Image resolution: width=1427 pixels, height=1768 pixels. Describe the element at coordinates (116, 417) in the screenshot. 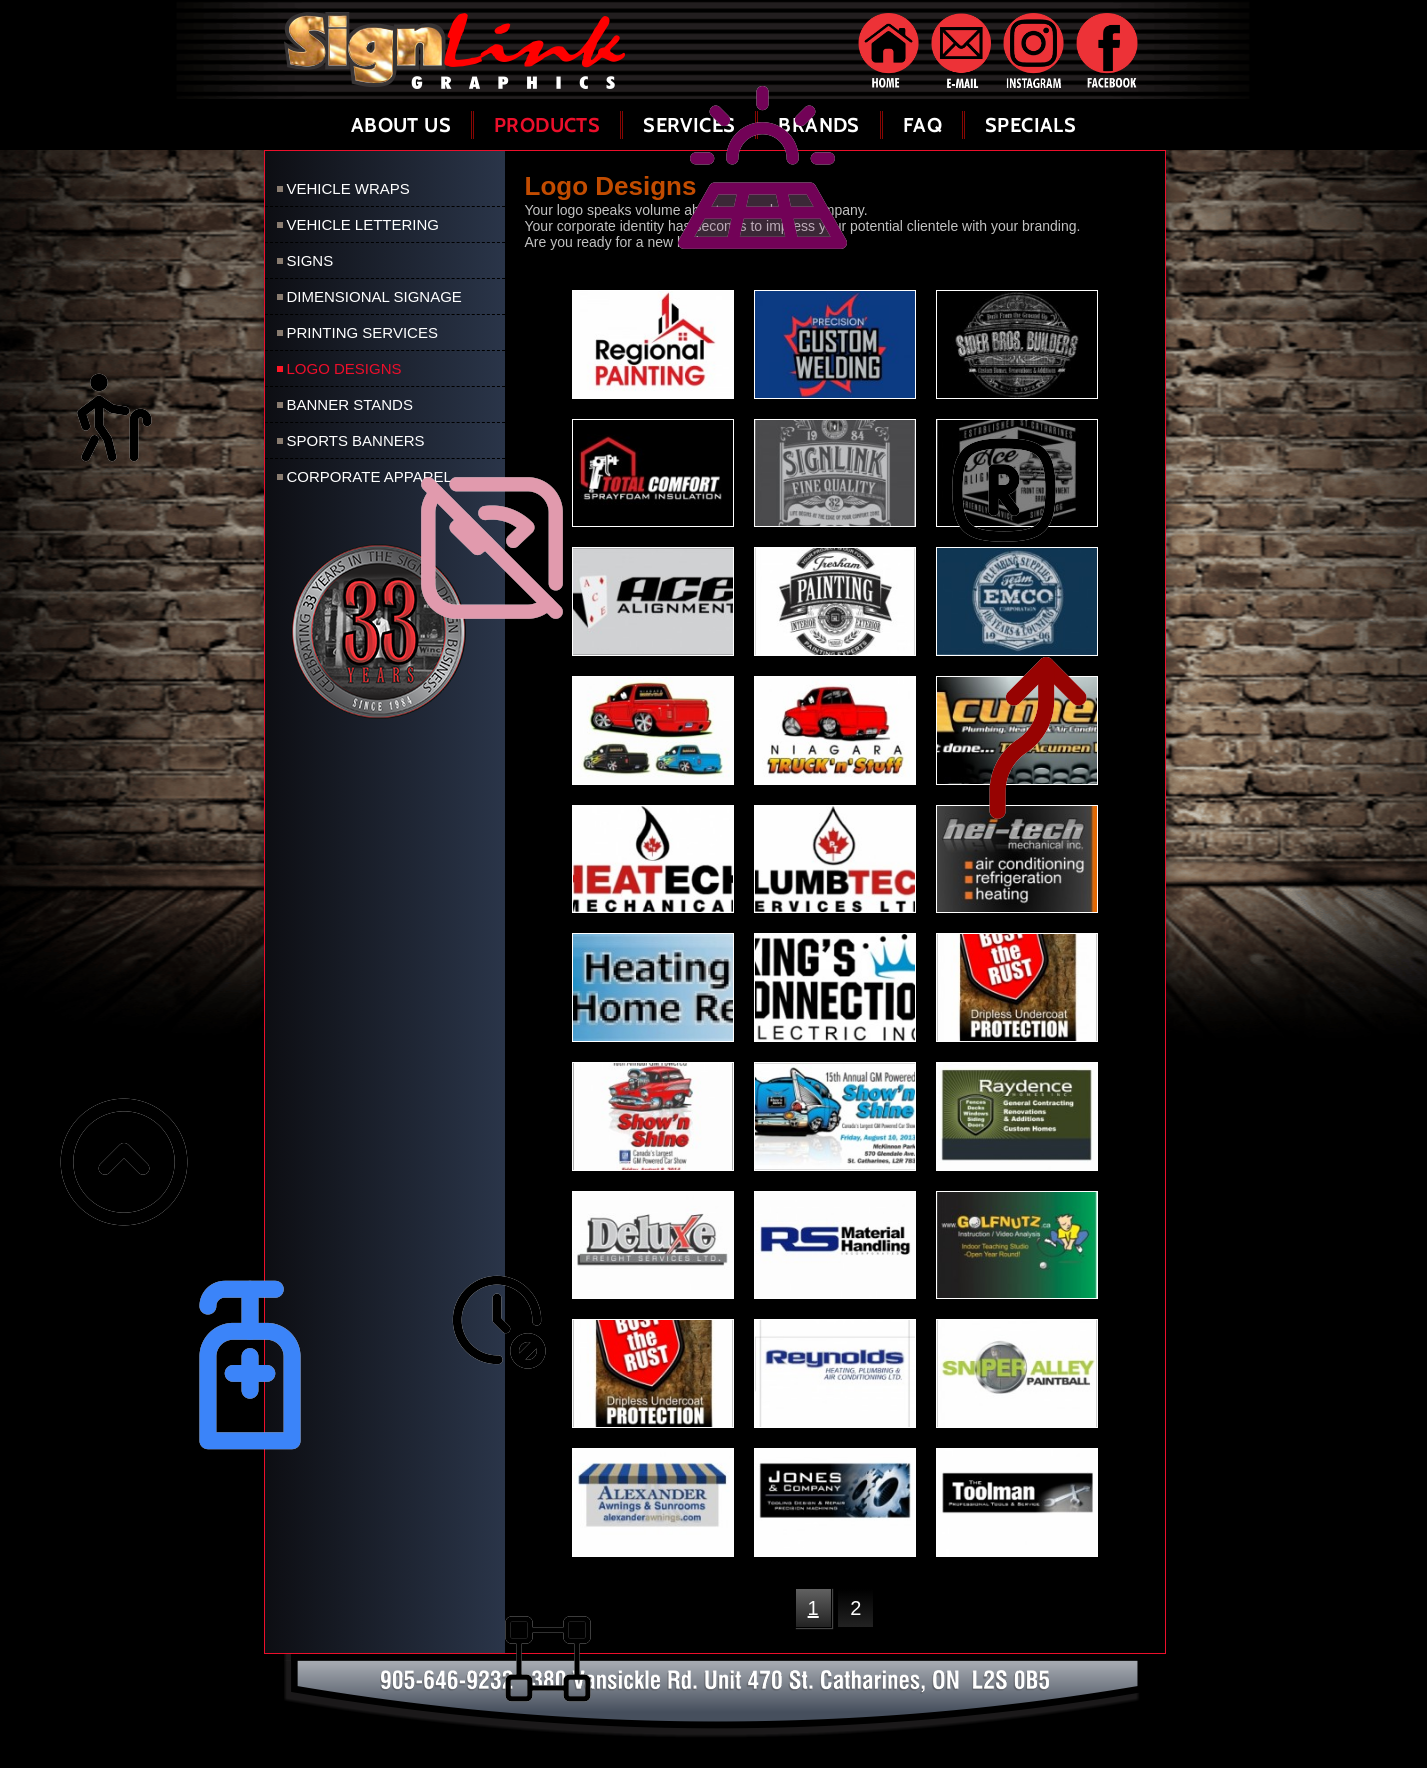

I see `indicates senior or elderly user category` at that location.